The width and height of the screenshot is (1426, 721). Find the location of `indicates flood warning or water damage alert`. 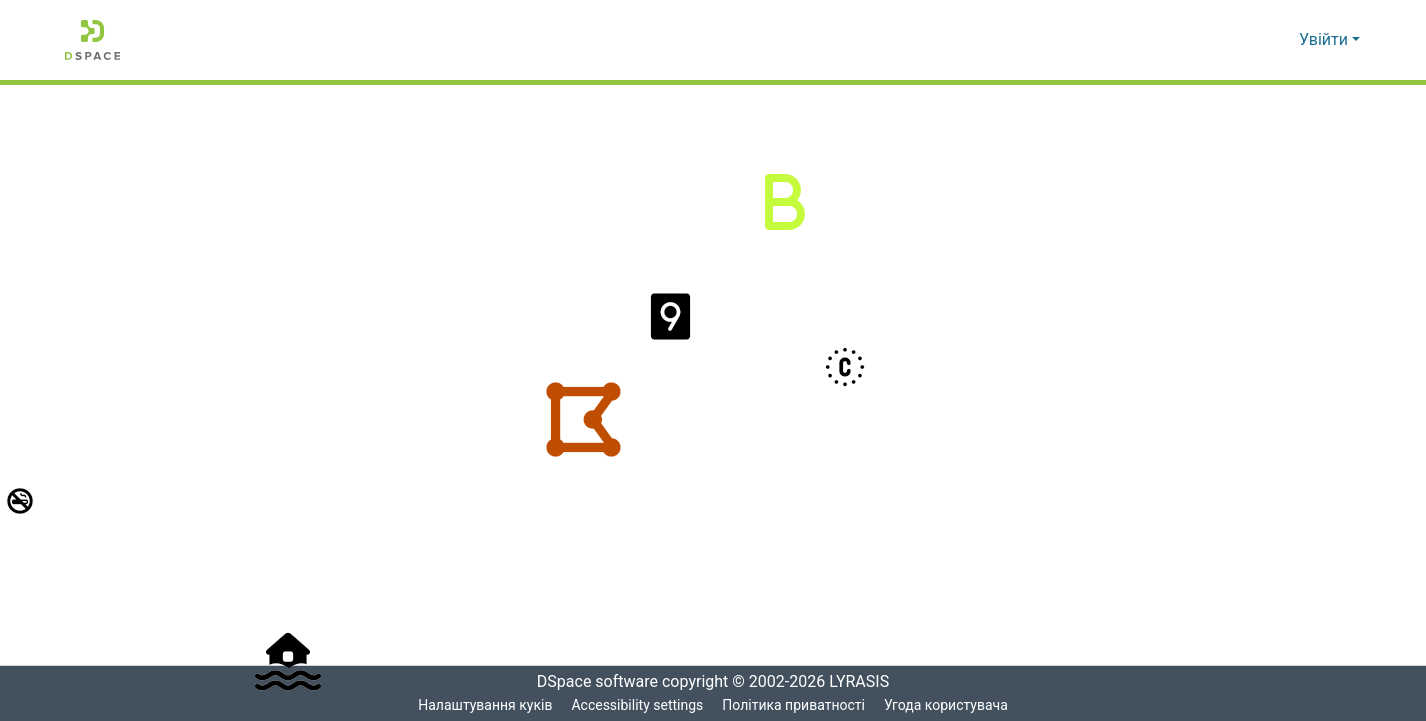

indicates flood warning or water damage alert is located at coordinates (288, 660).